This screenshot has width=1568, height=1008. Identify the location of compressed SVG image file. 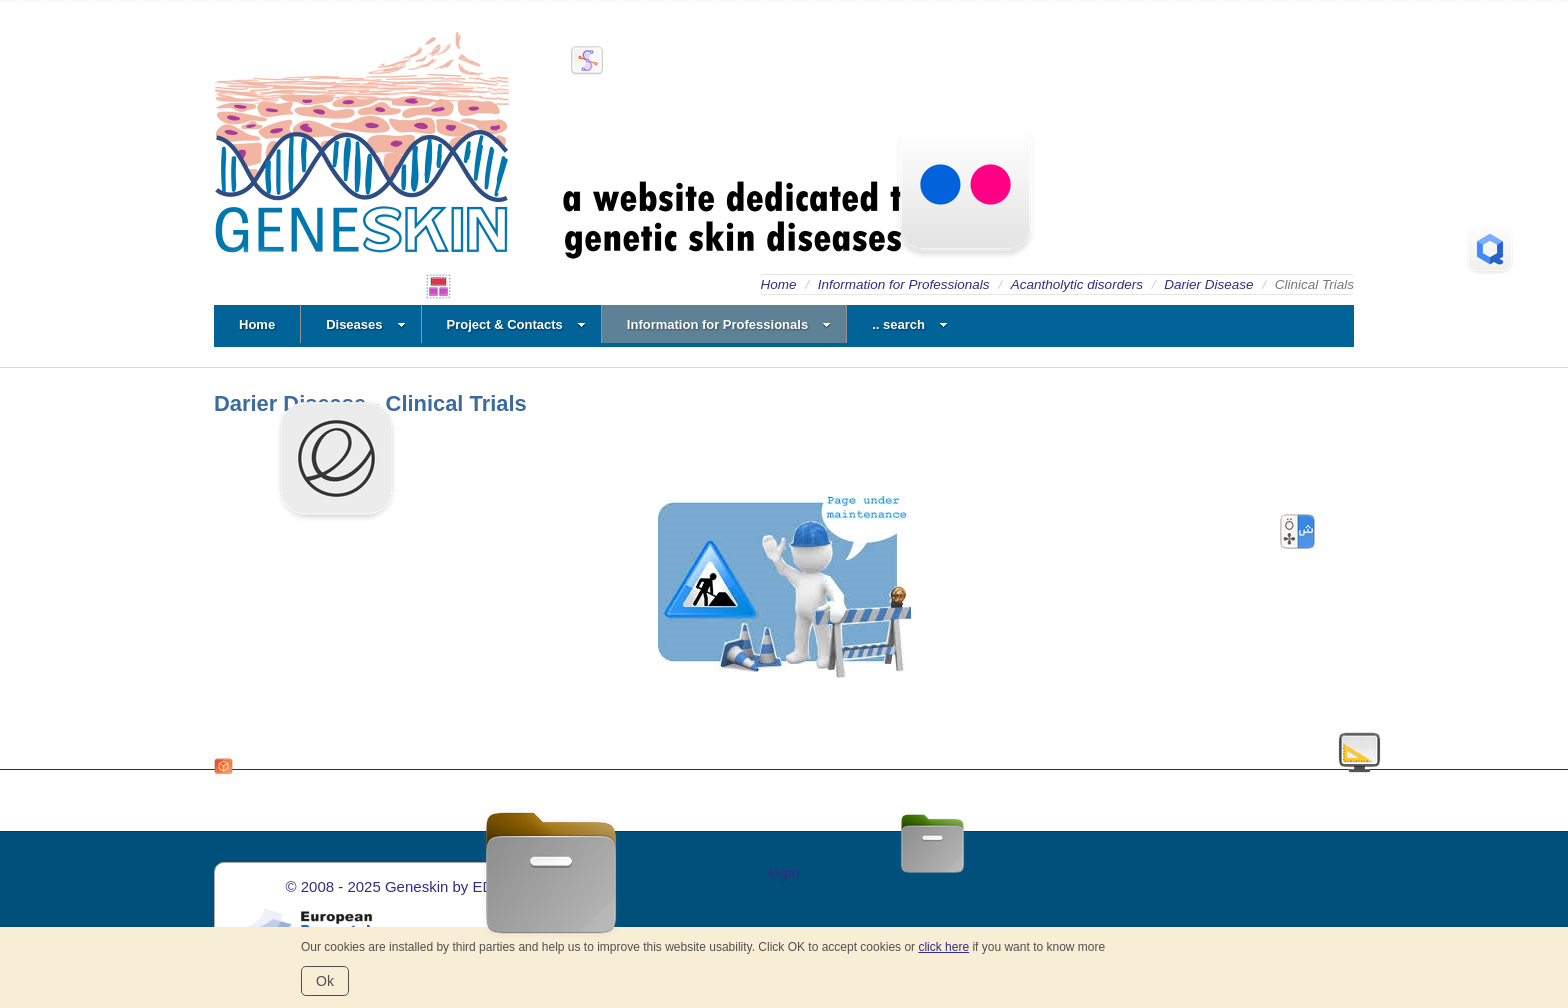
(587, 59).